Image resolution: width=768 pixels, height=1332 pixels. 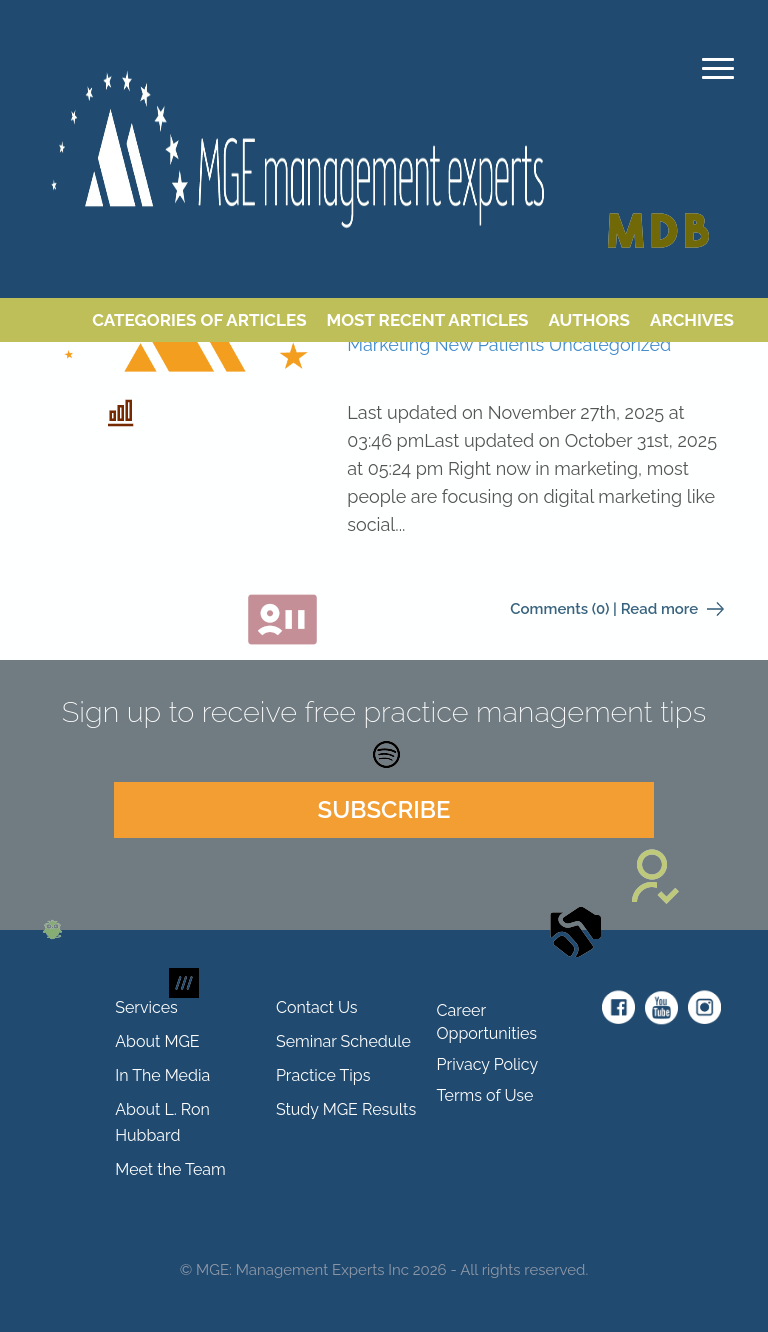 I want to click on earlybirds brand logo, so click(x=52, y=929).